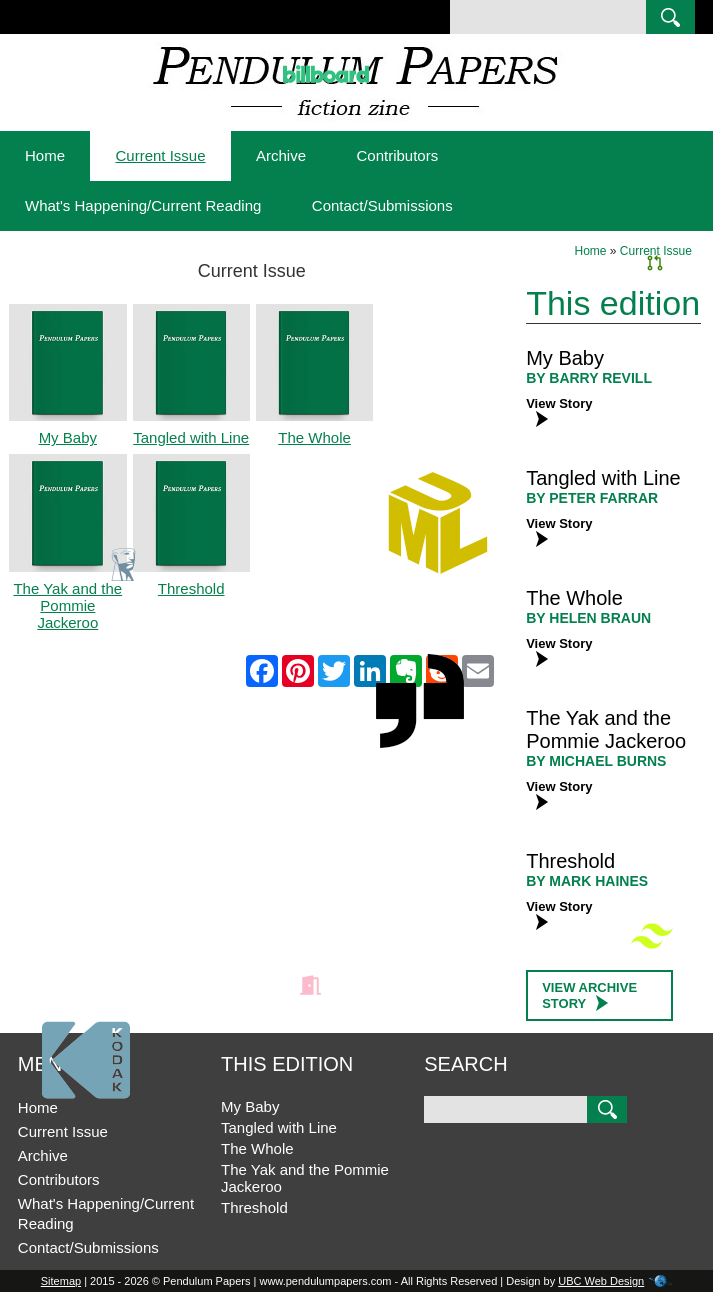  Describe the element at coordinates (655, 263) in the screenshot. I see `view or create a git pull request` at that location.